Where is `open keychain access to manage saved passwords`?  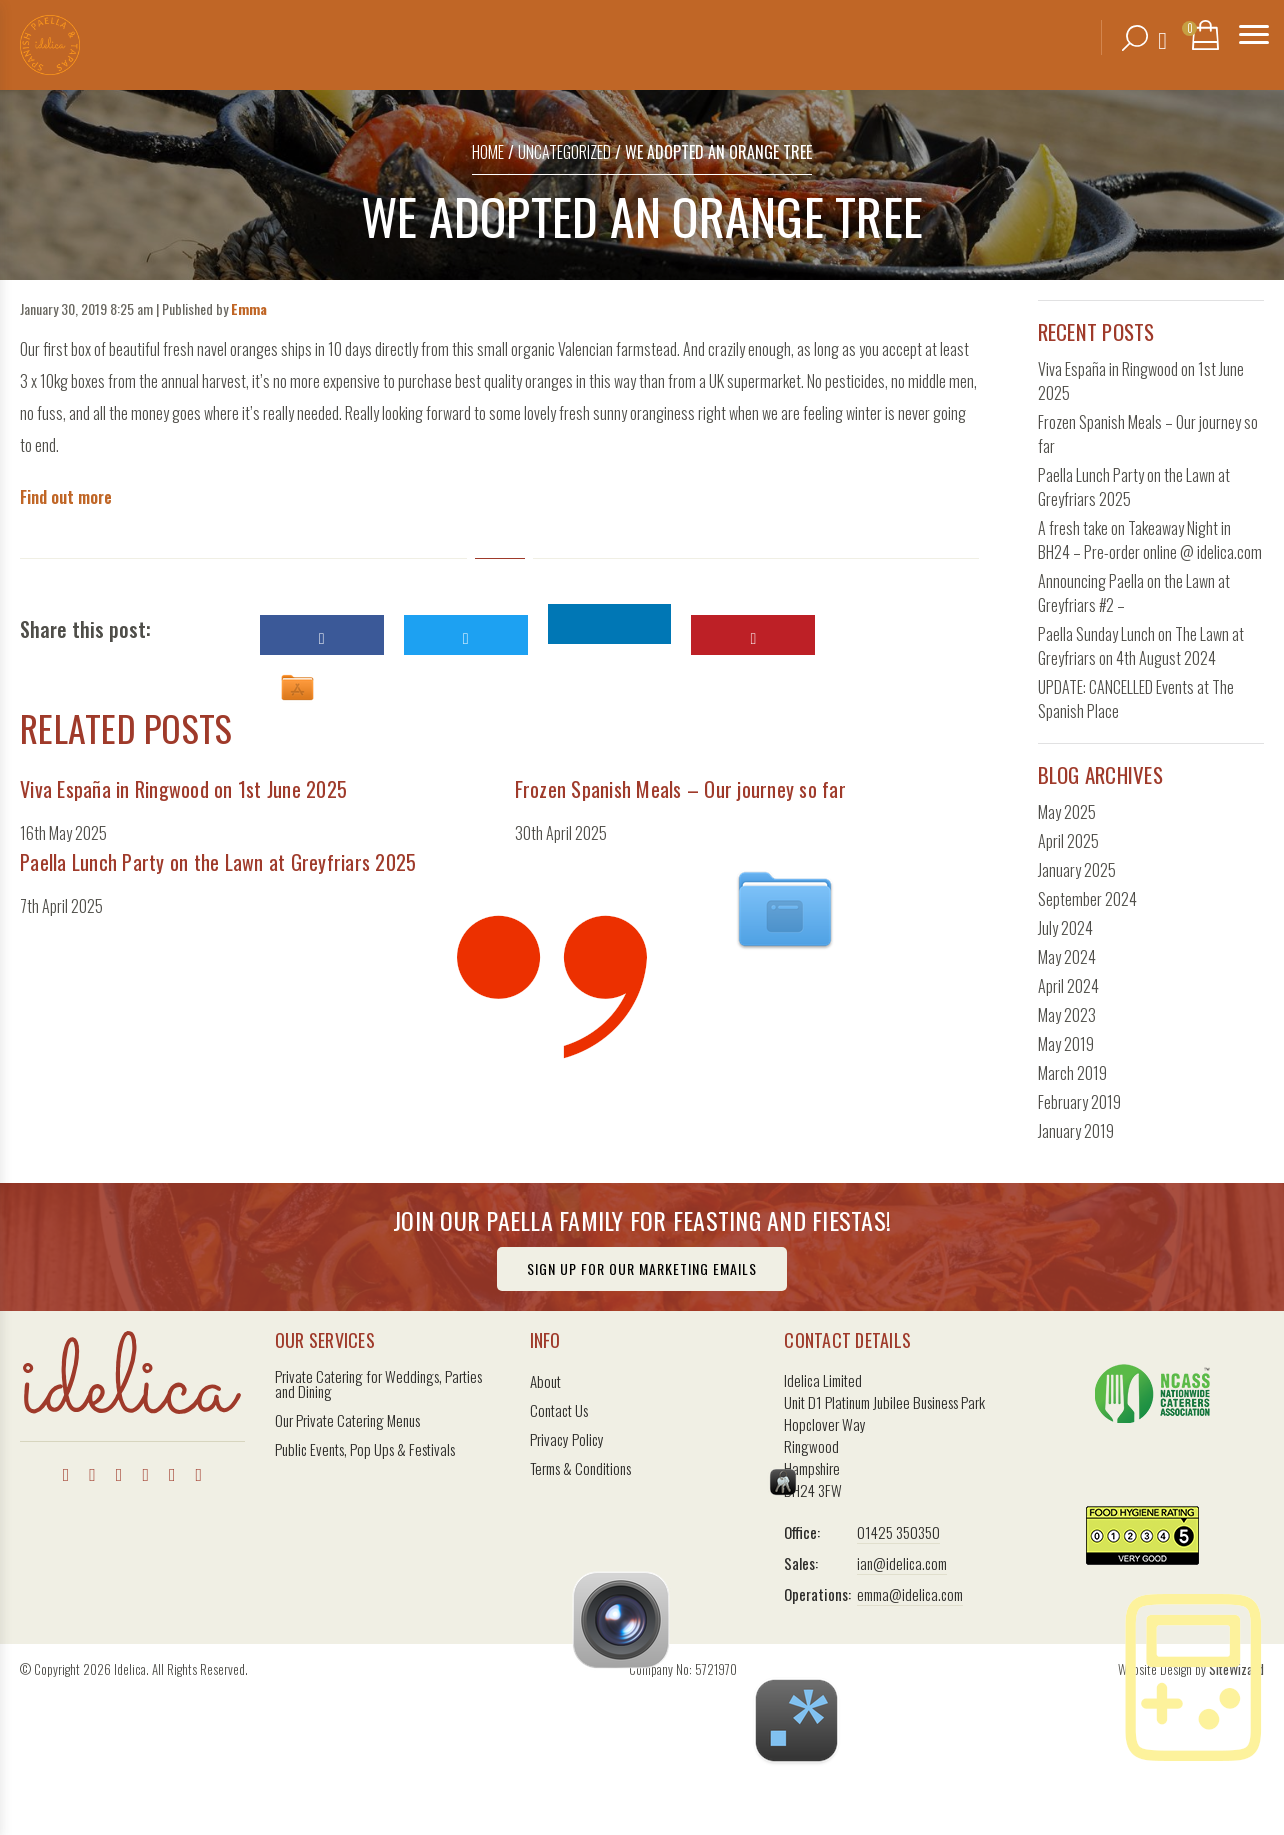 open keychain access to manage saved passwords is located at coordinates (783, 1482).